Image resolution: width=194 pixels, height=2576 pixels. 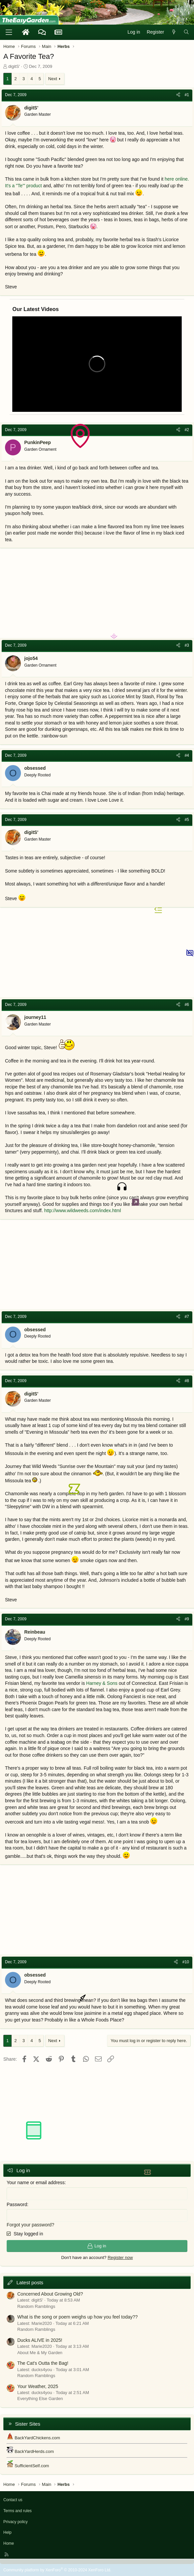 I want to click on indicates clear or dry weather conditions, so click(x=83, y=1998).